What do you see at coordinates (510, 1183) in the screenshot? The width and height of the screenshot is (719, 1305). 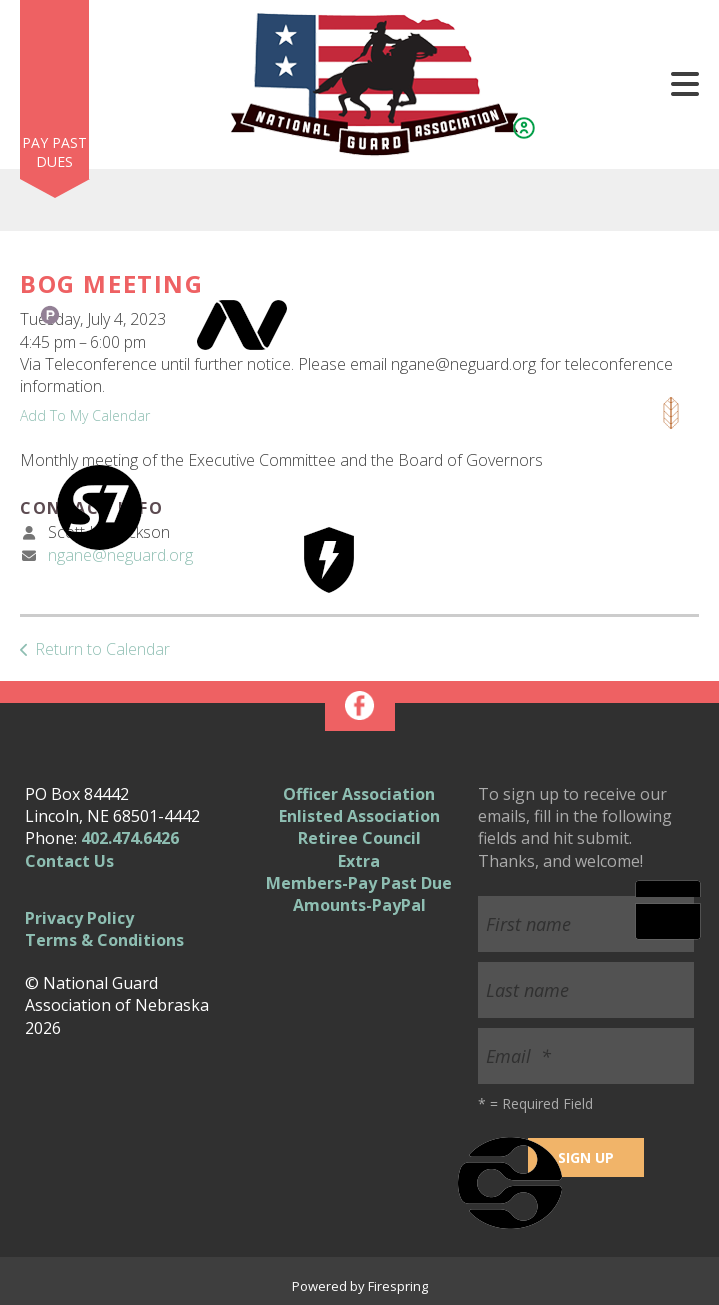 I see `connect to dlna-enabled devices for media streaming` at bounding box center [510, 1183].